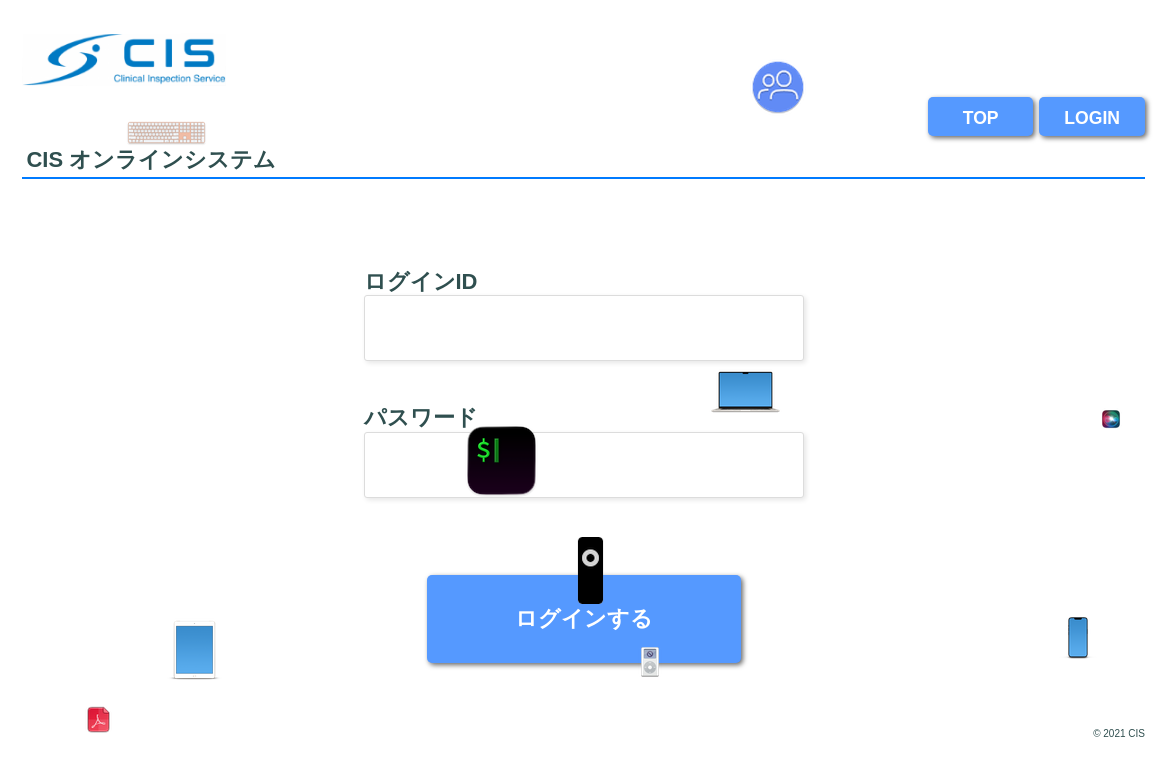 The image size is (1167, 762). I want to click on iPhone 14 device icon, so click(1078, 638).